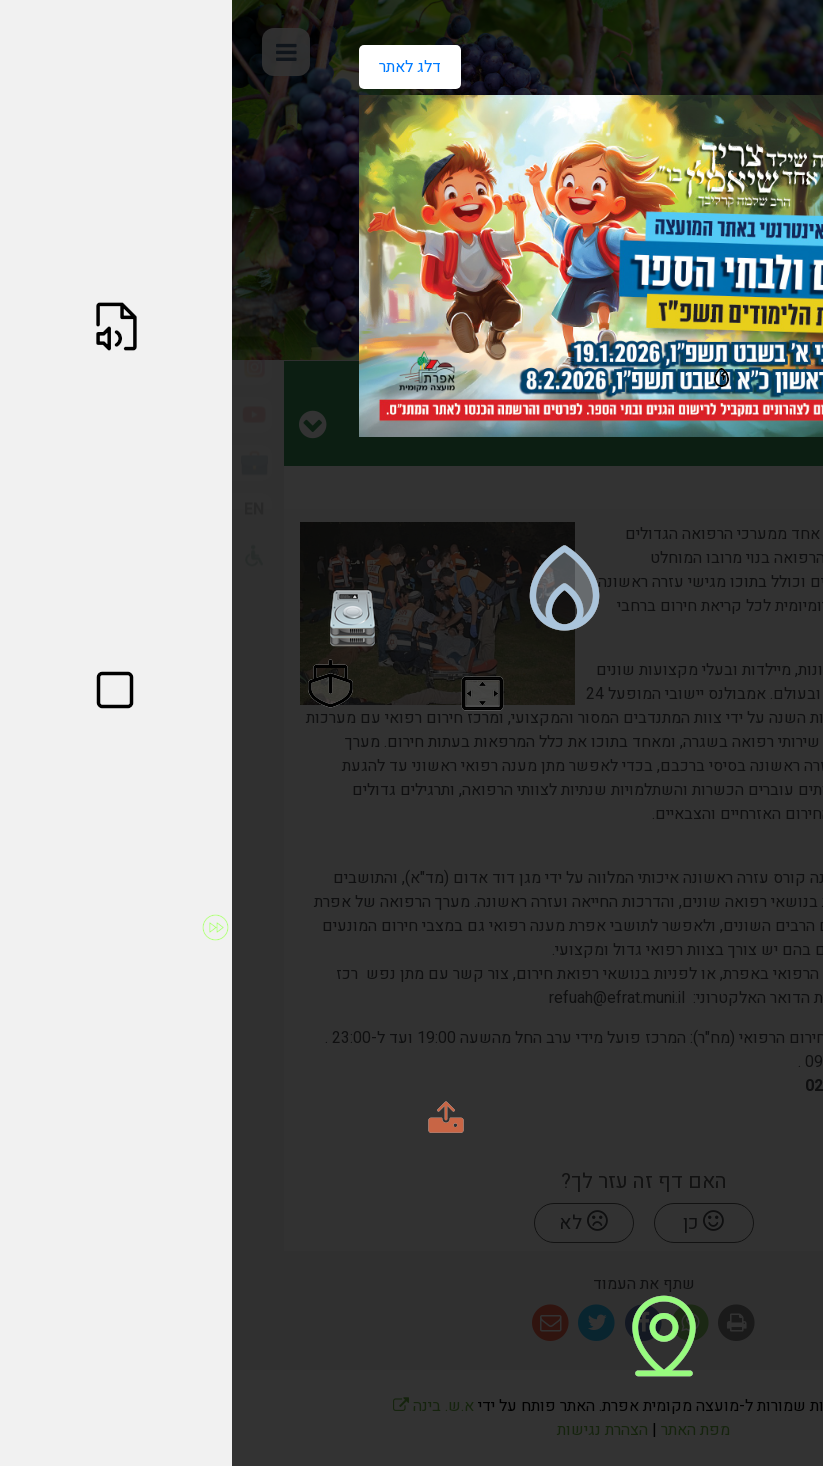 This screenshot has width=823, height=1466. What do you see at coordinates (564, 589) in the screenshot?
I see `indicates trending or popular content` at bounding box center [564, 589].